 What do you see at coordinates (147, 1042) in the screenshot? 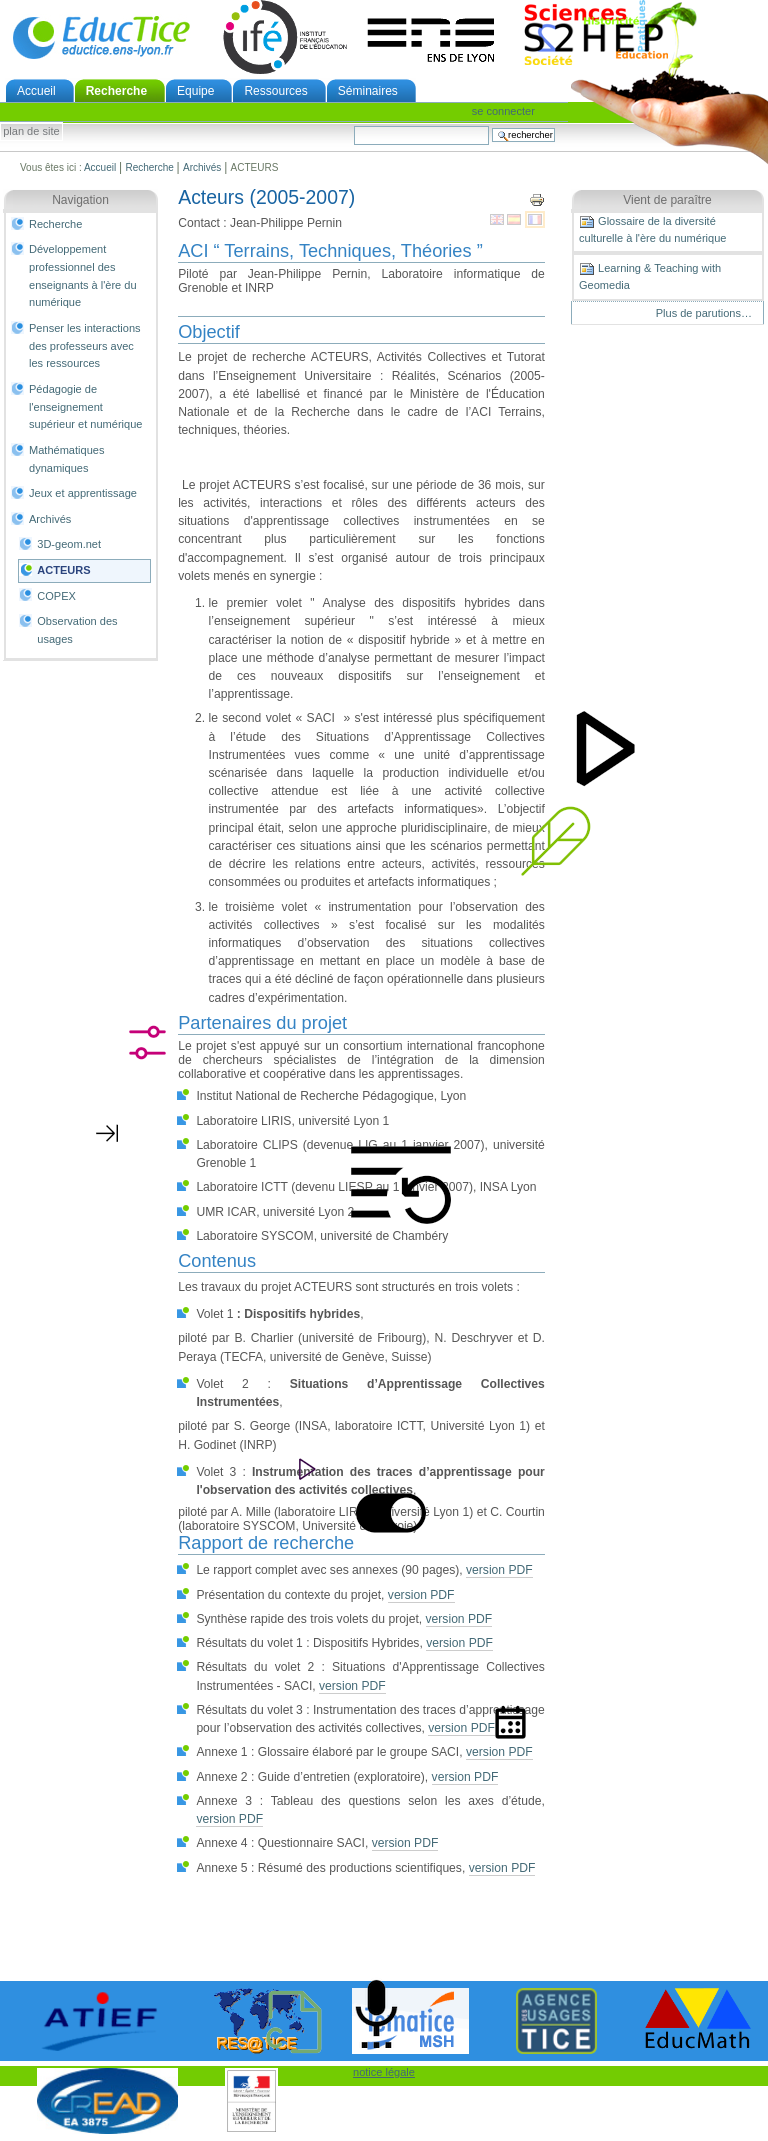
I see `open settings or preferences` at bounding box center [147, 1042].